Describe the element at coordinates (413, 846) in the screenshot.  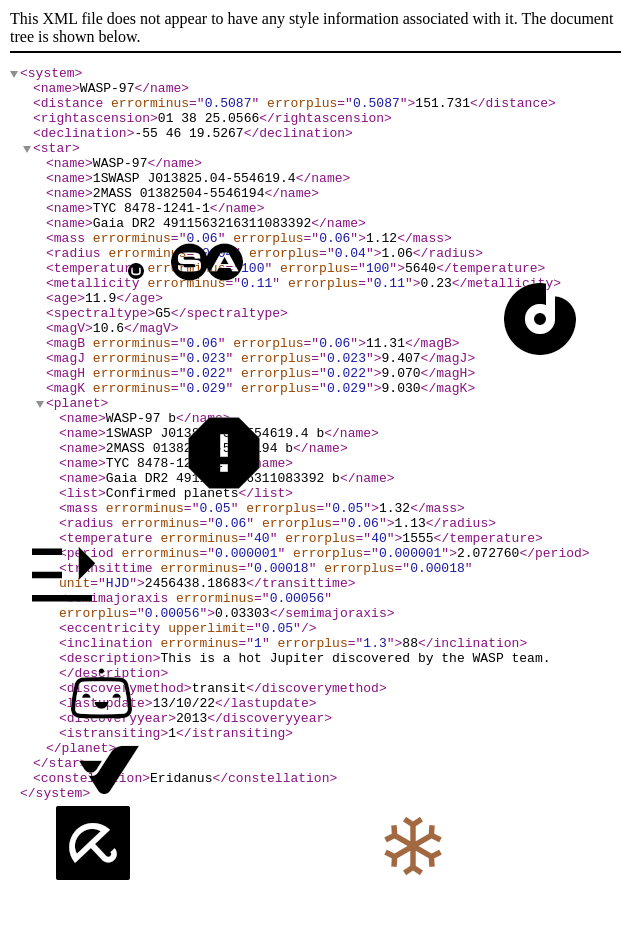
I see `activate cooling or air conditioning mode` at that location.